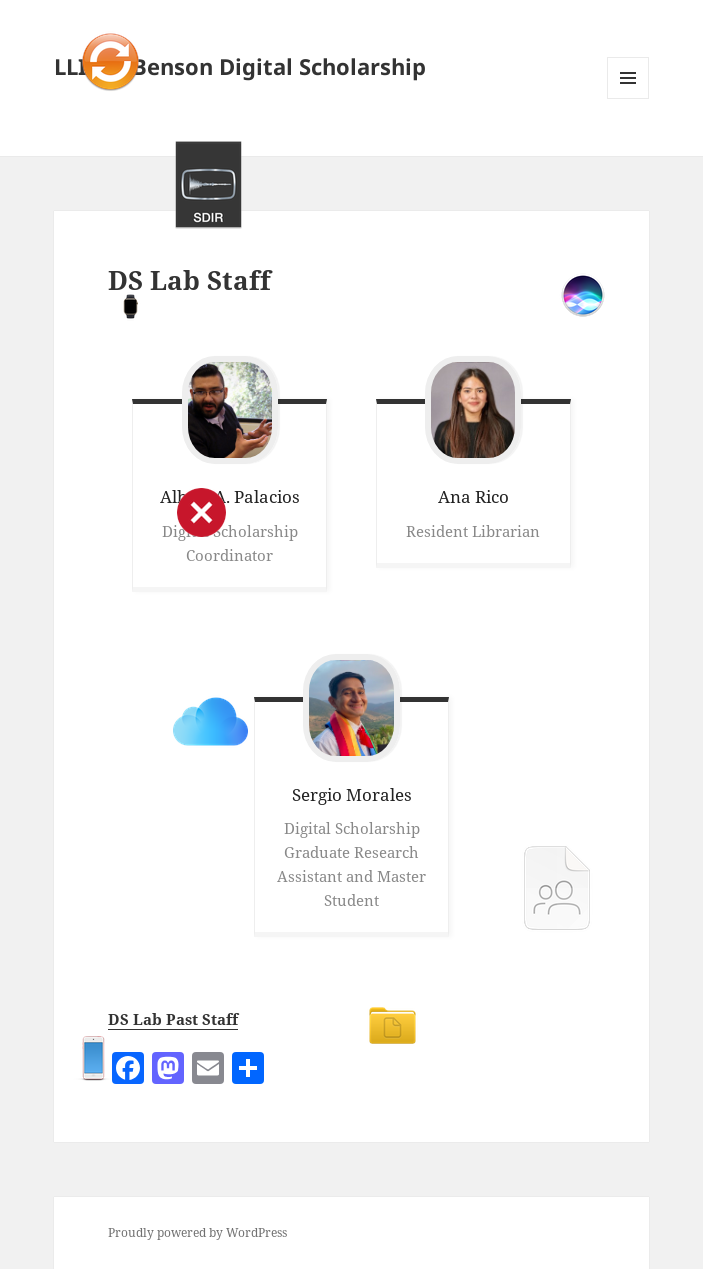 The height and width of the screenshot is (1269, 703). What do you see at coordinates (583, 295) in the screenshot?
I see `open Siri settings and preferences` at bounding box center [583, 295].